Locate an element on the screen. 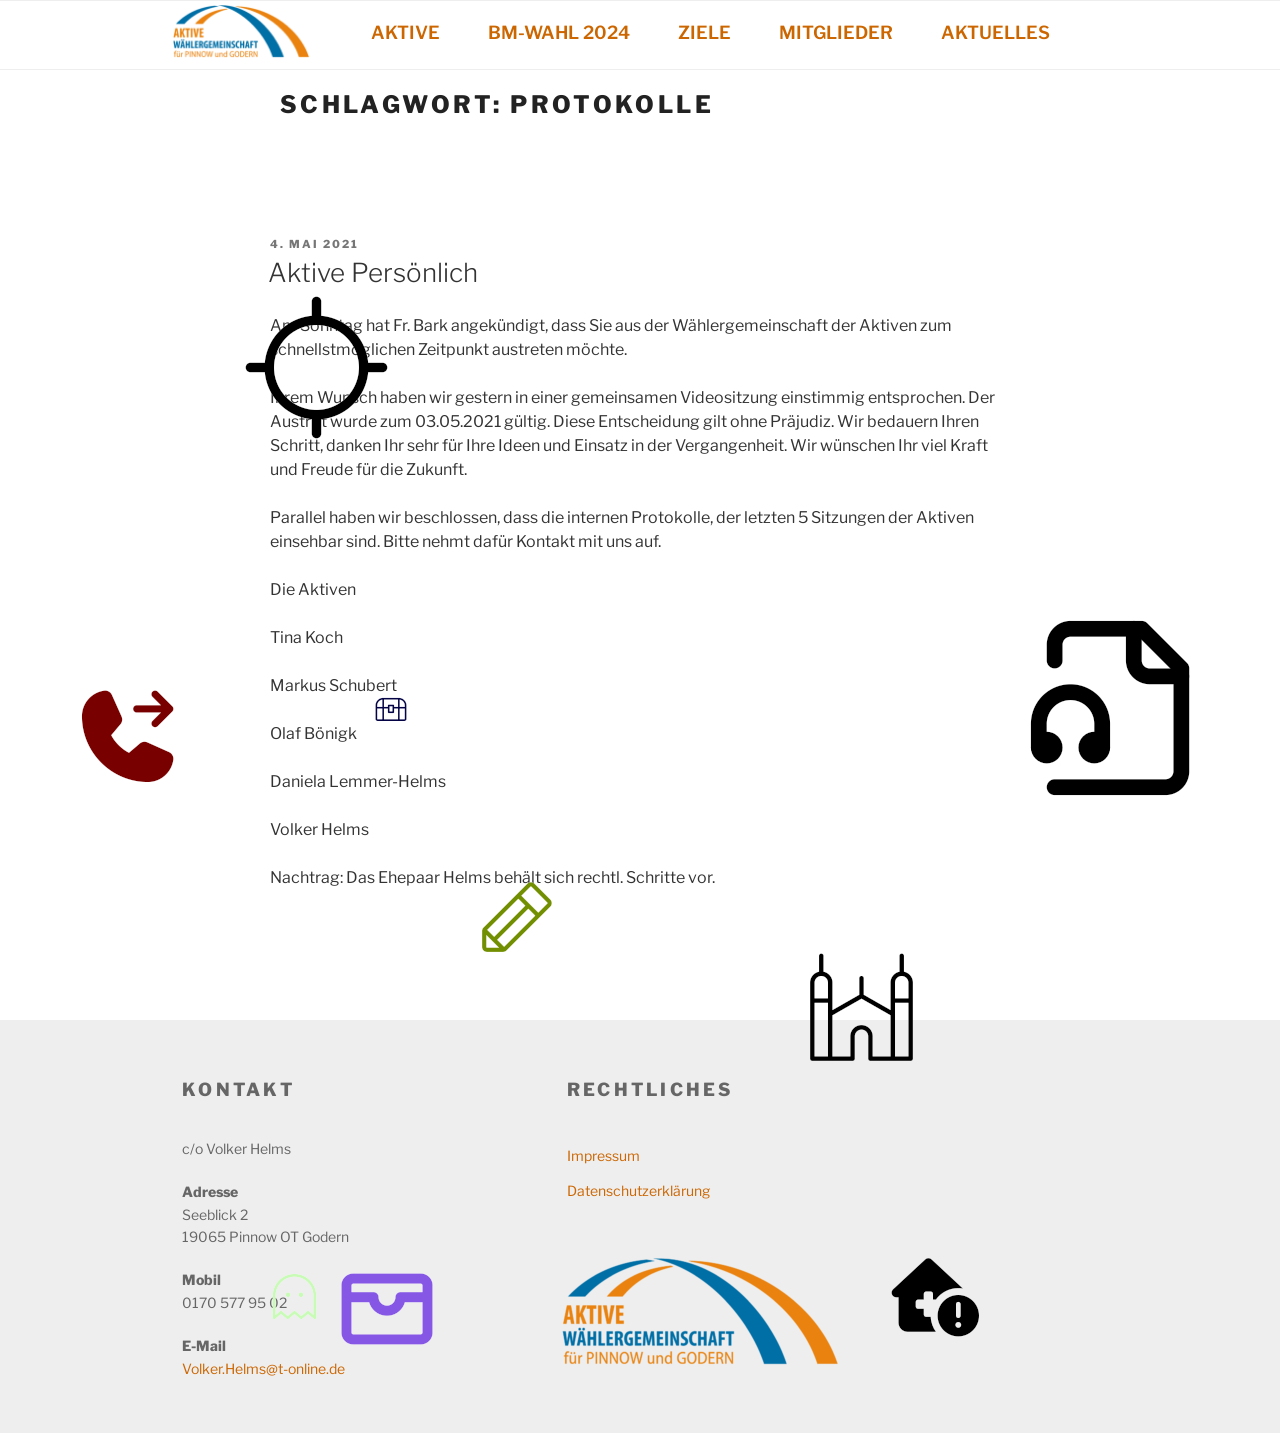  center map on current location is located at coordinates (316, 367).